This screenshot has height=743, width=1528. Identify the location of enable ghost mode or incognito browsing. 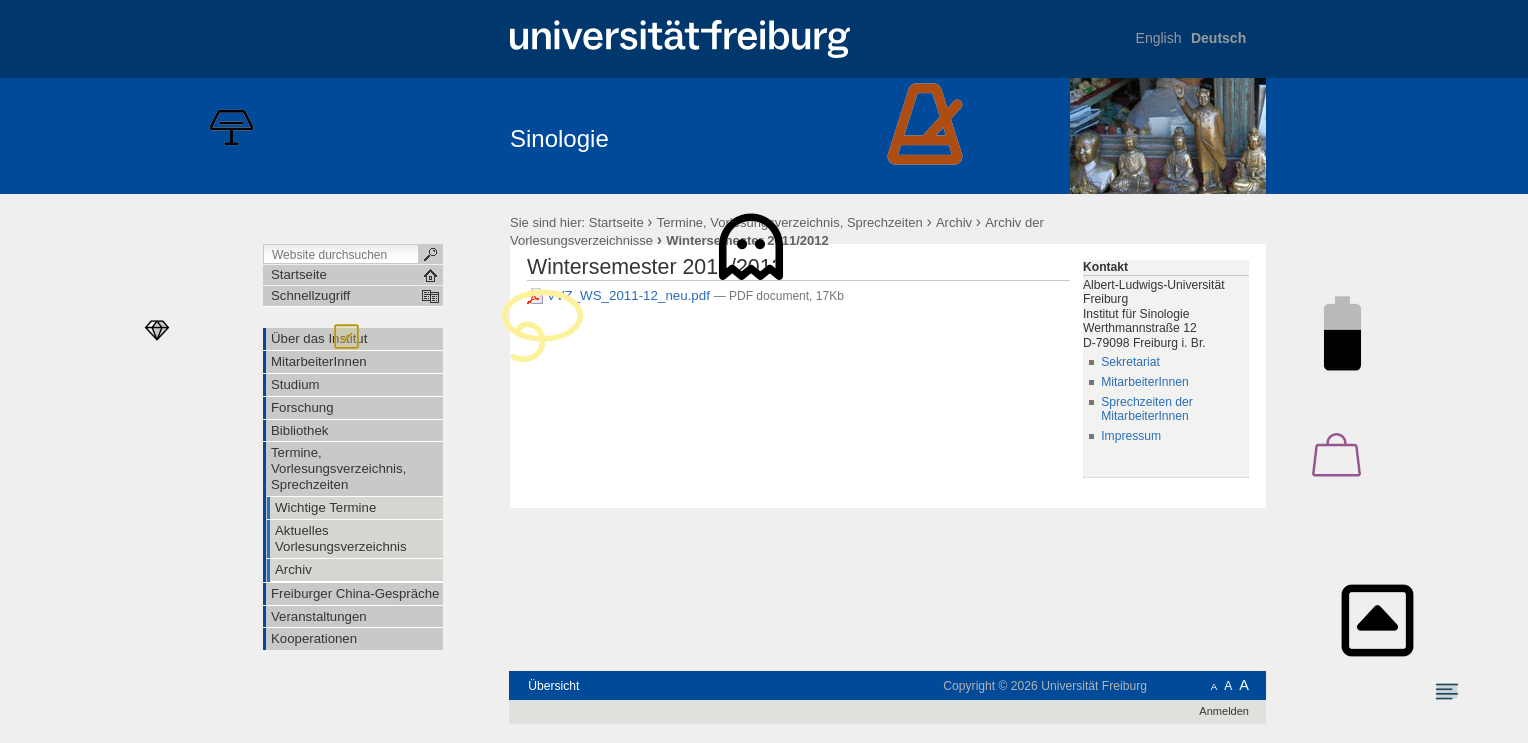
(751, 248).